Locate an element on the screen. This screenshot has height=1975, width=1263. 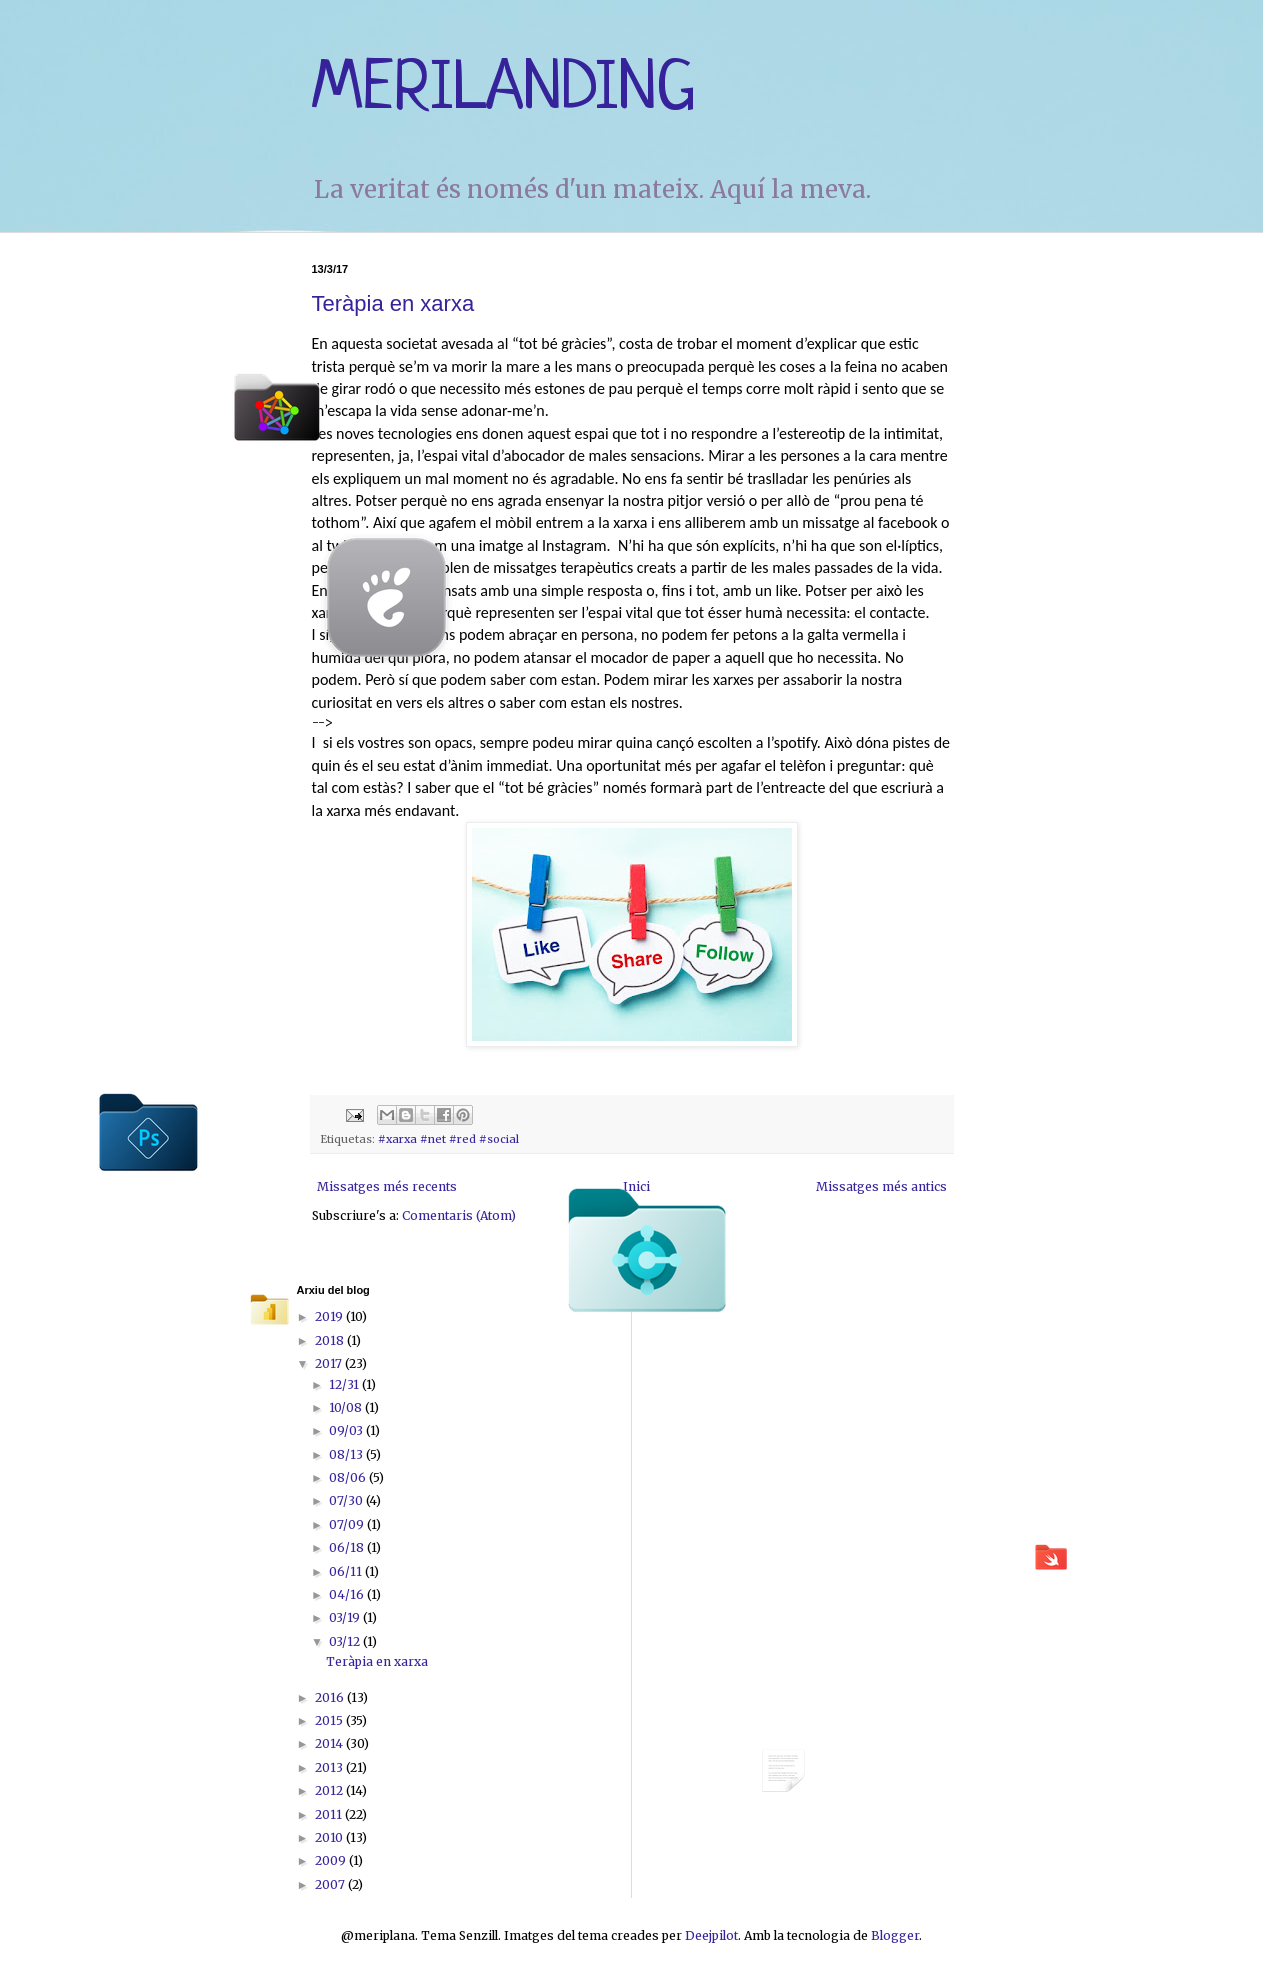
open folder containing Power BI files is located at coordinates (269, 1310).